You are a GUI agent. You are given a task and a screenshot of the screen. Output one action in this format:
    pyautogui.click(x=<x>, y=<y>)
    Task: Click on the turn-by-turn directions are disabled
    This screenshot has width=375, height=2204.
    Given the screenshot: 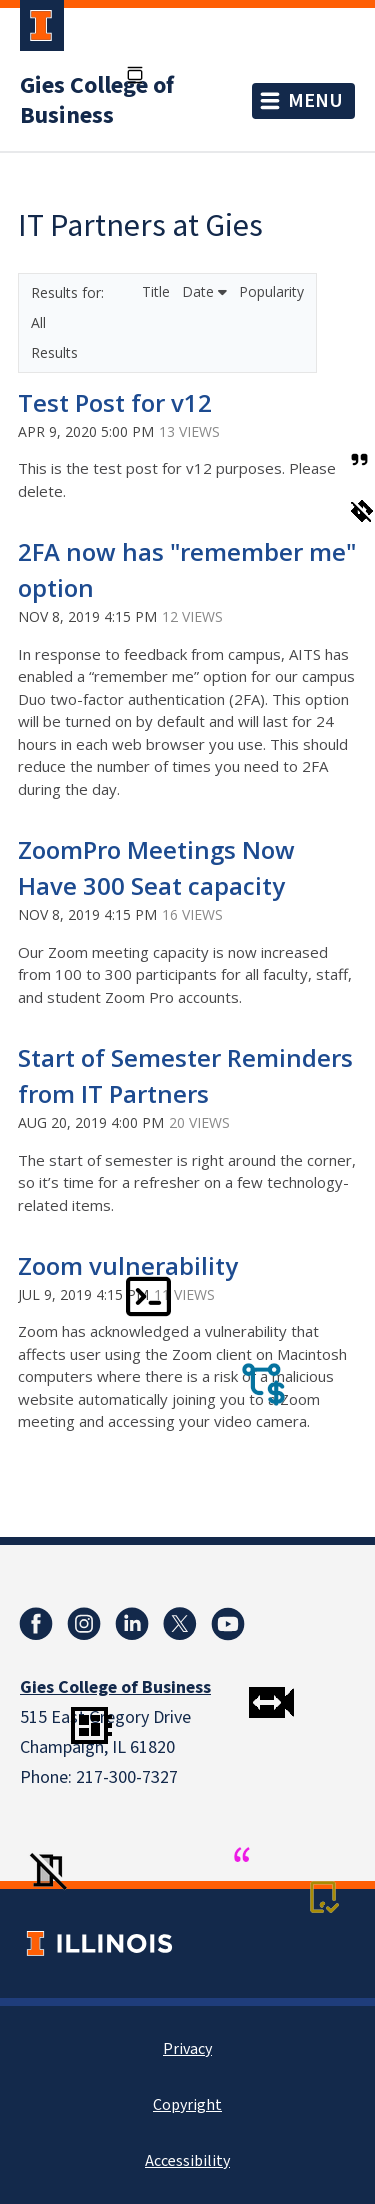 What is the action you would take?
    pyautogui.click(x=362, y=511)
    